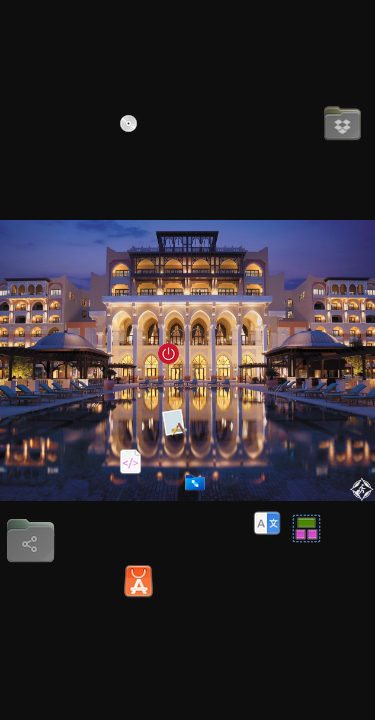  I want to click on an xml file type indicator, so click(130, 461).